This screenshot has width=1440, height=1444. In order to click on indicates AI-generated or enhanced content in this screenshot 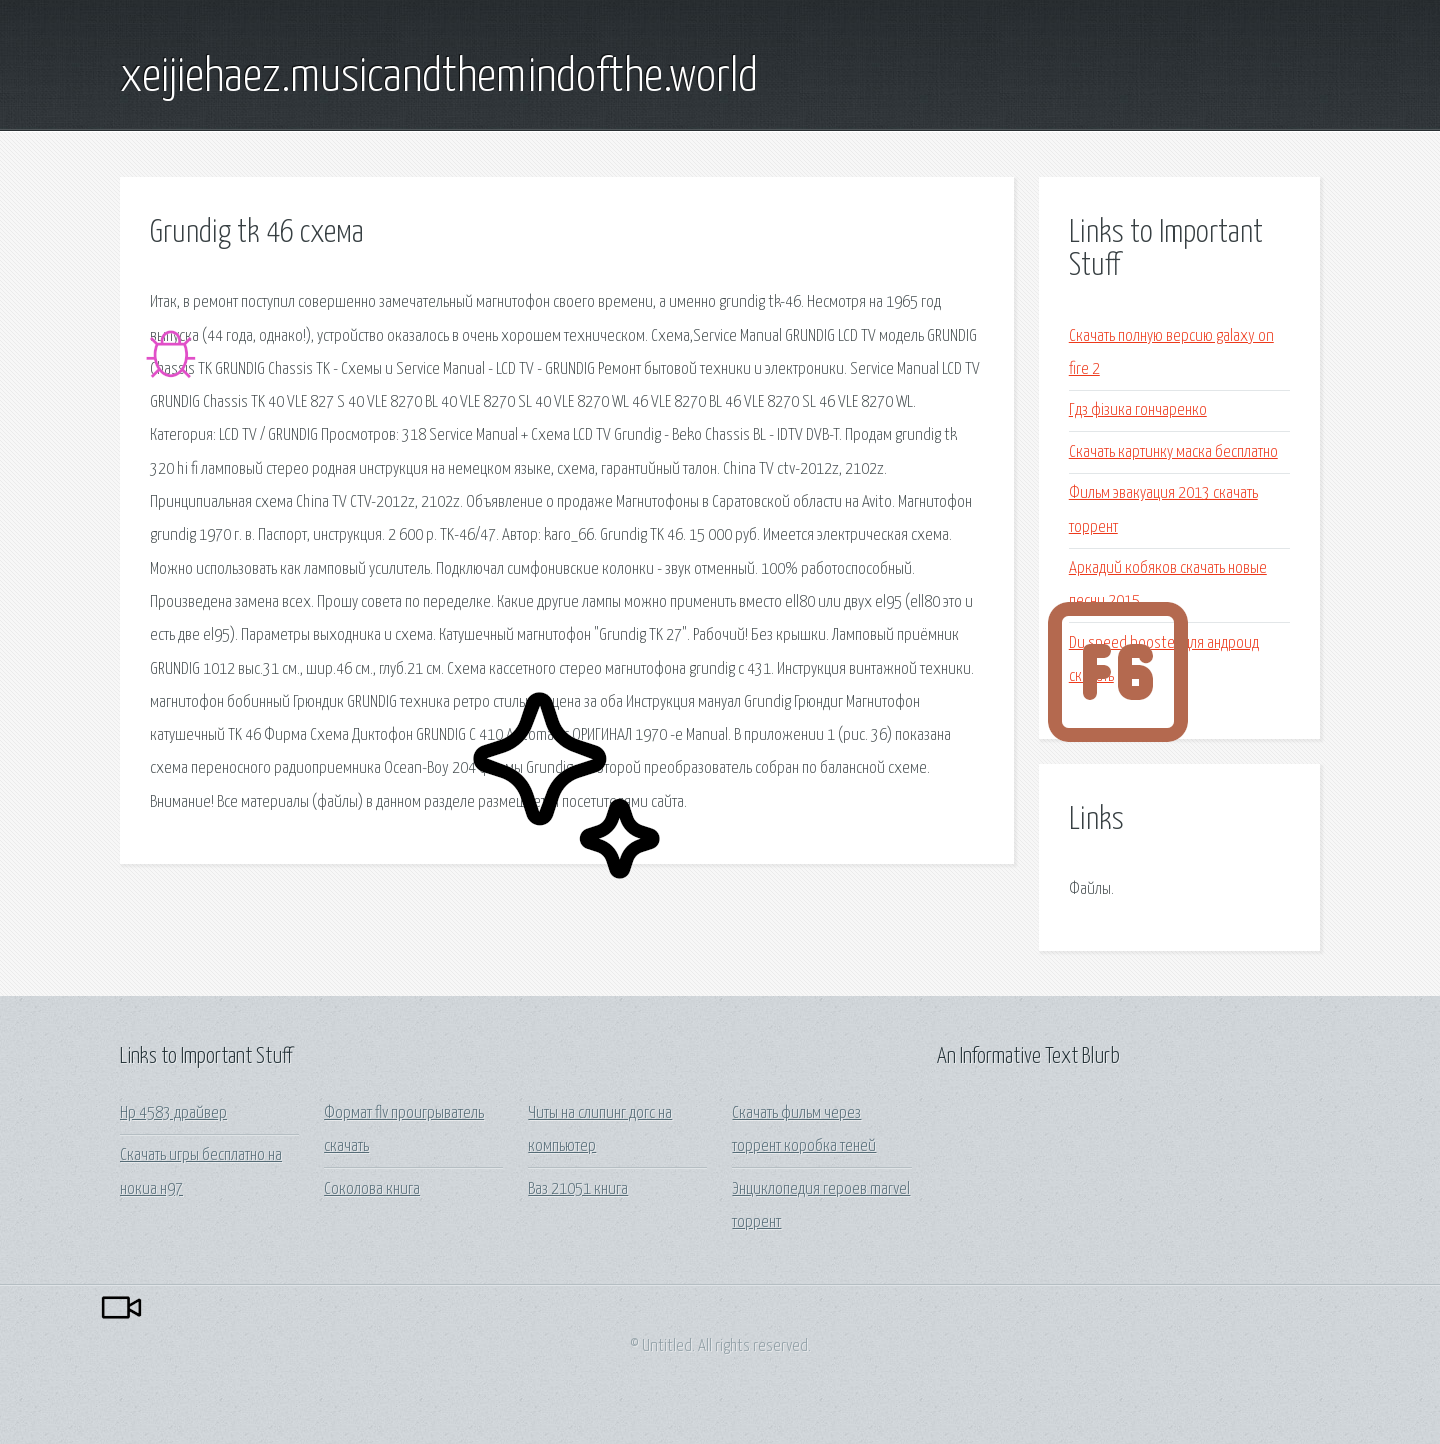, I will do `click(566, 785)`.